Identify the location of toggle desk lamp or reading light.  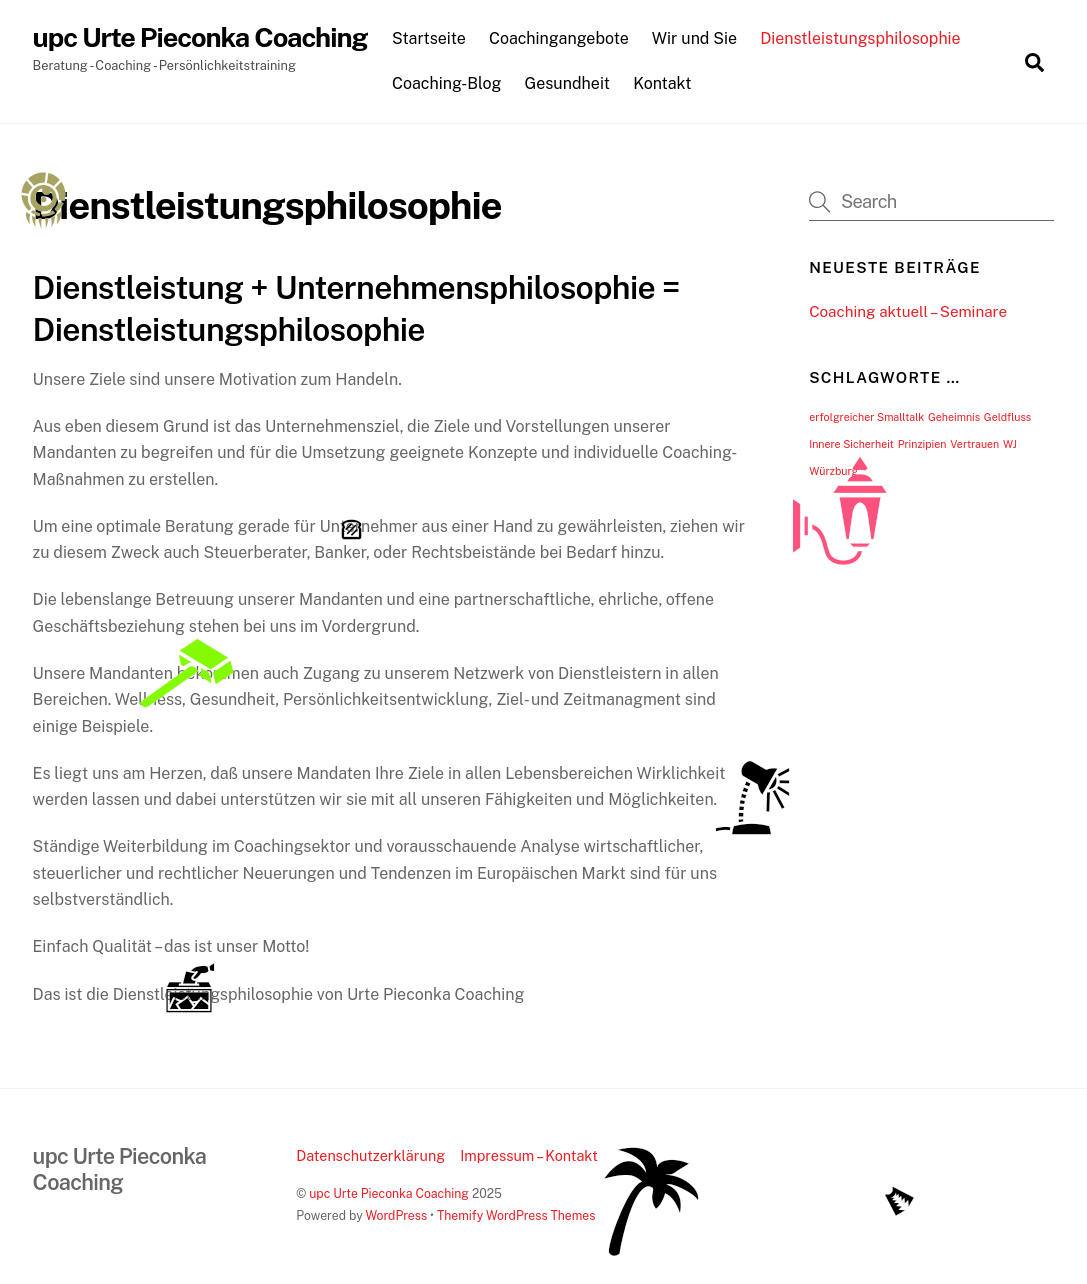
(752, 797).